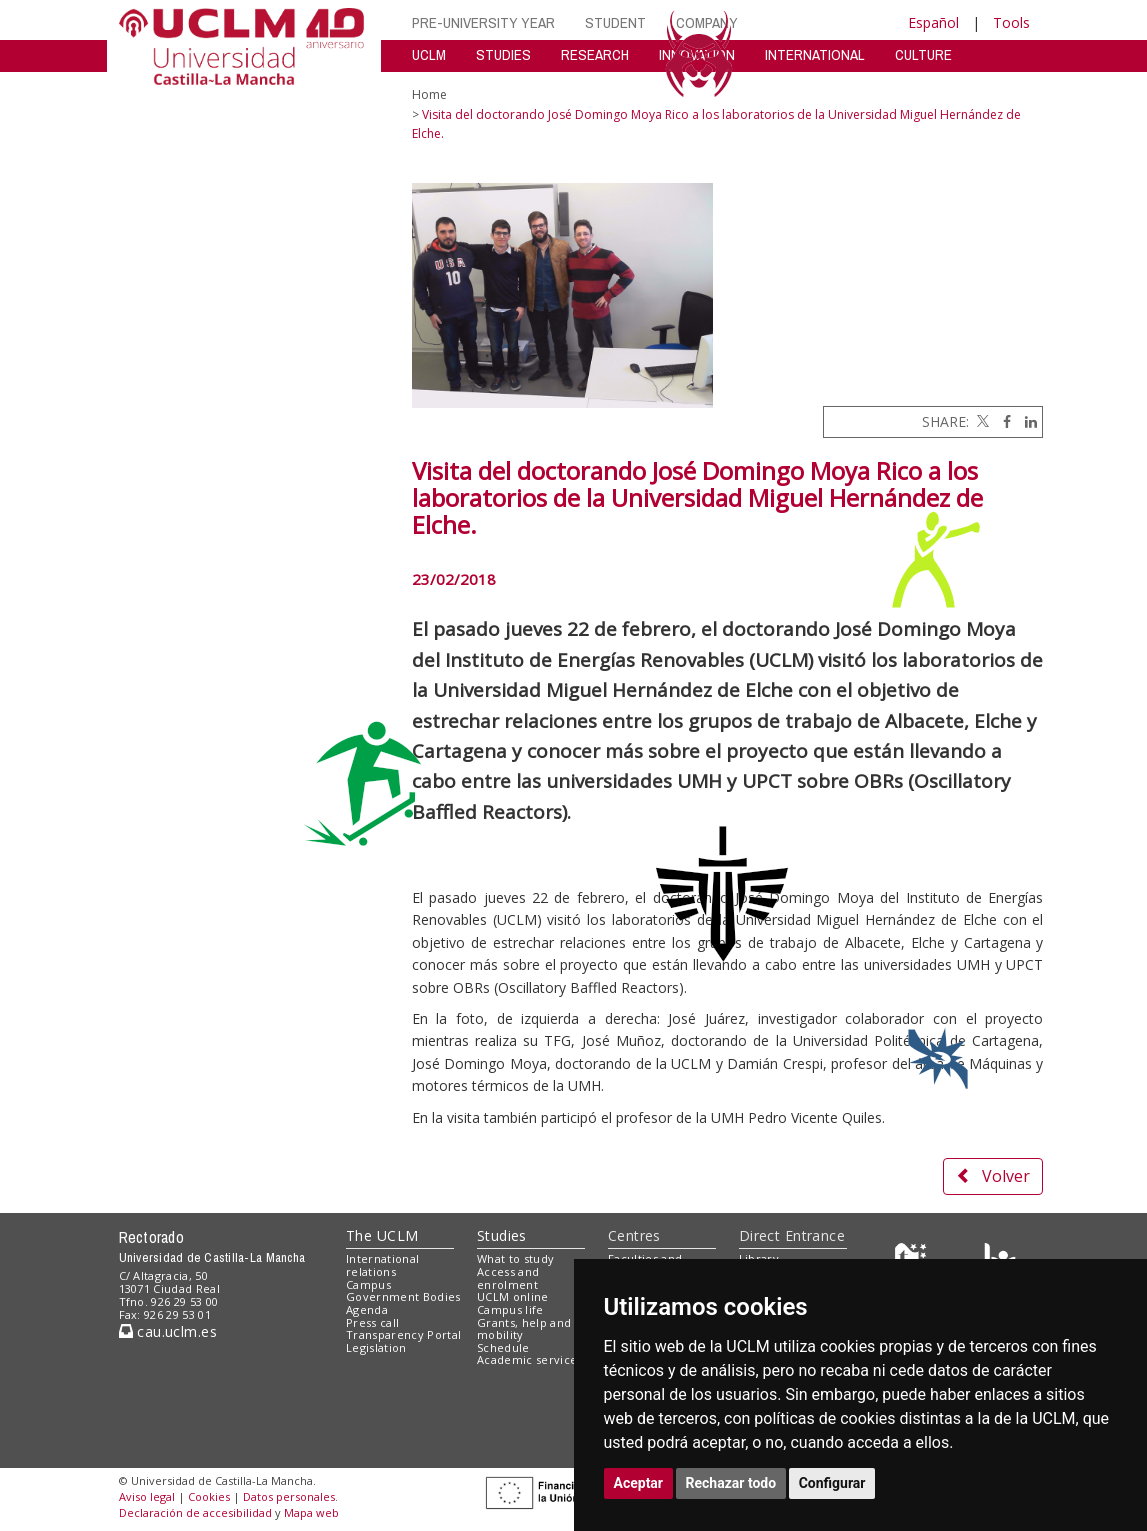 The width and height of the screenshot is (1147, 1531). I want to click on access skateboarding games or activities, so click(364, 782).